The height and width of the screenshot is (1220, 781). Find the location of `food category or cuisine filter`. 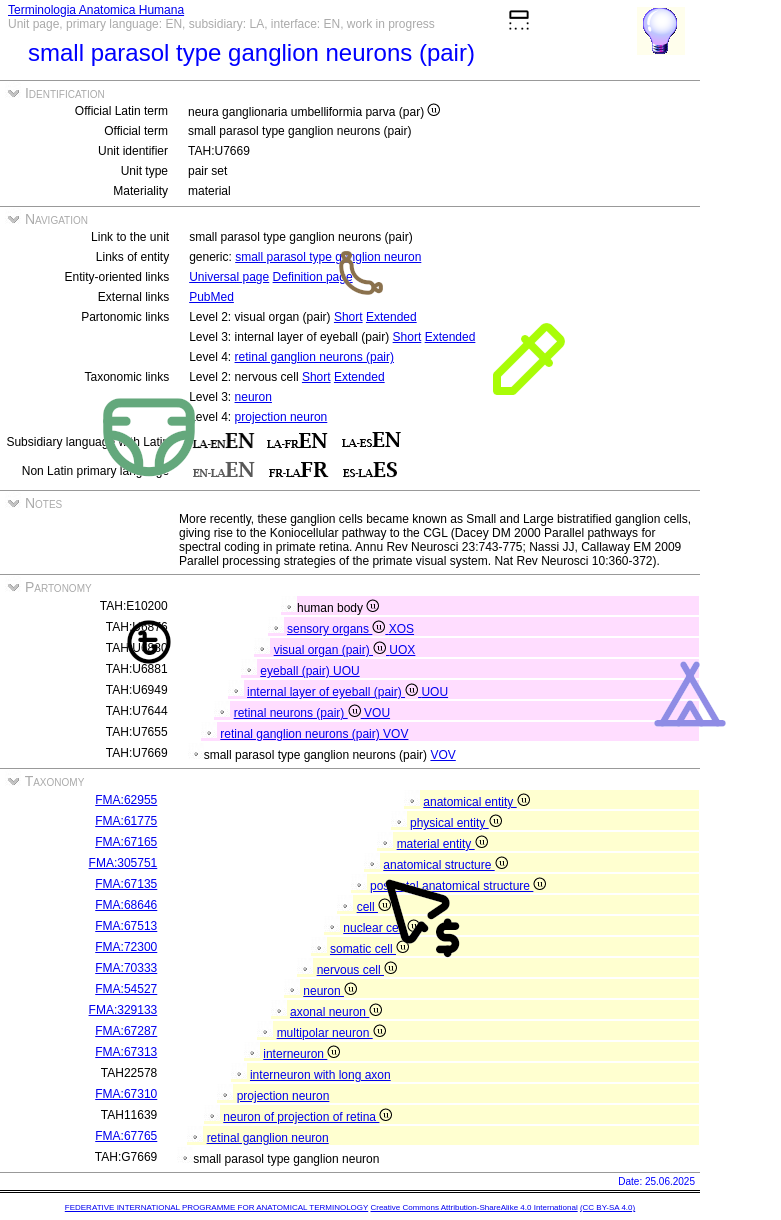

food category or cuisine filter is located at coordinates (360, 274).